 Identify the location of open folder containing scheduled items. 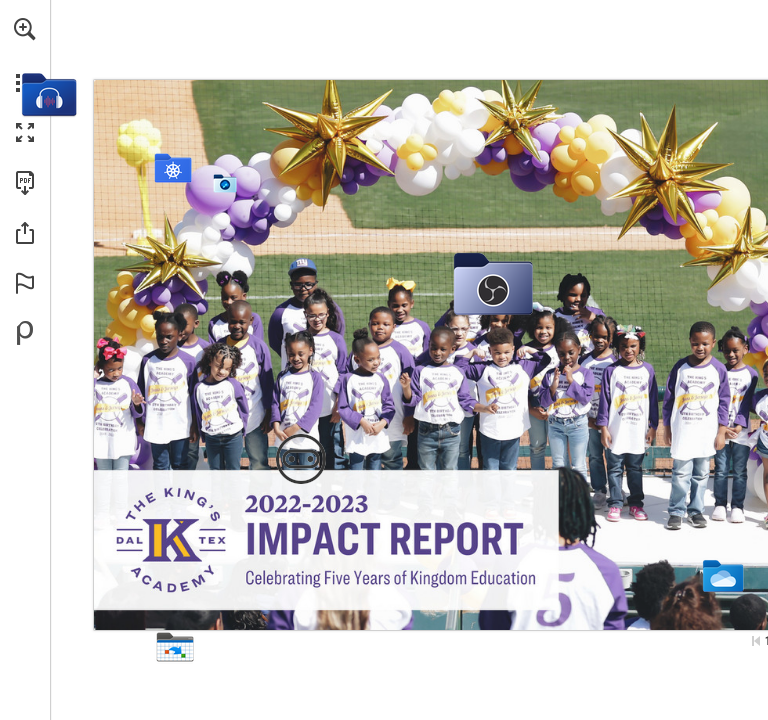
(175, 648).